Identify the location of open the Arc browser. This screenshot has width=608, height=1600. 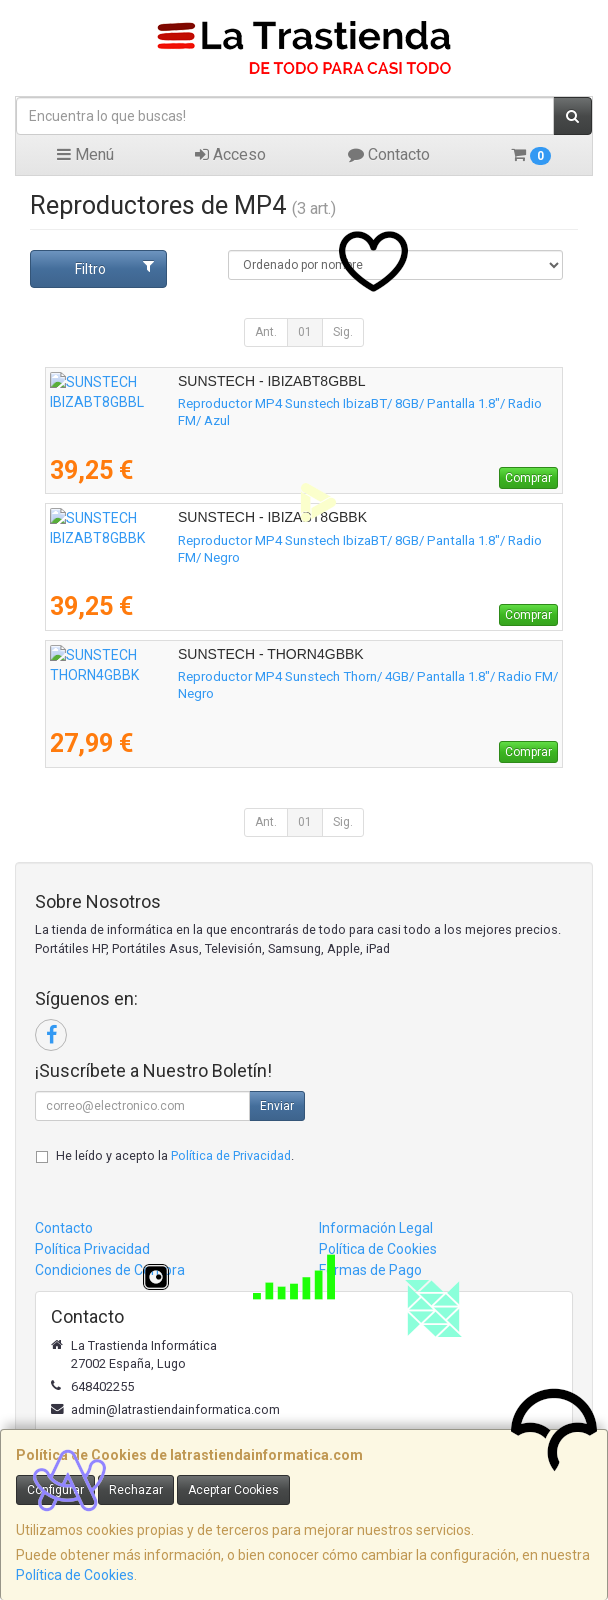
(69, 1480).